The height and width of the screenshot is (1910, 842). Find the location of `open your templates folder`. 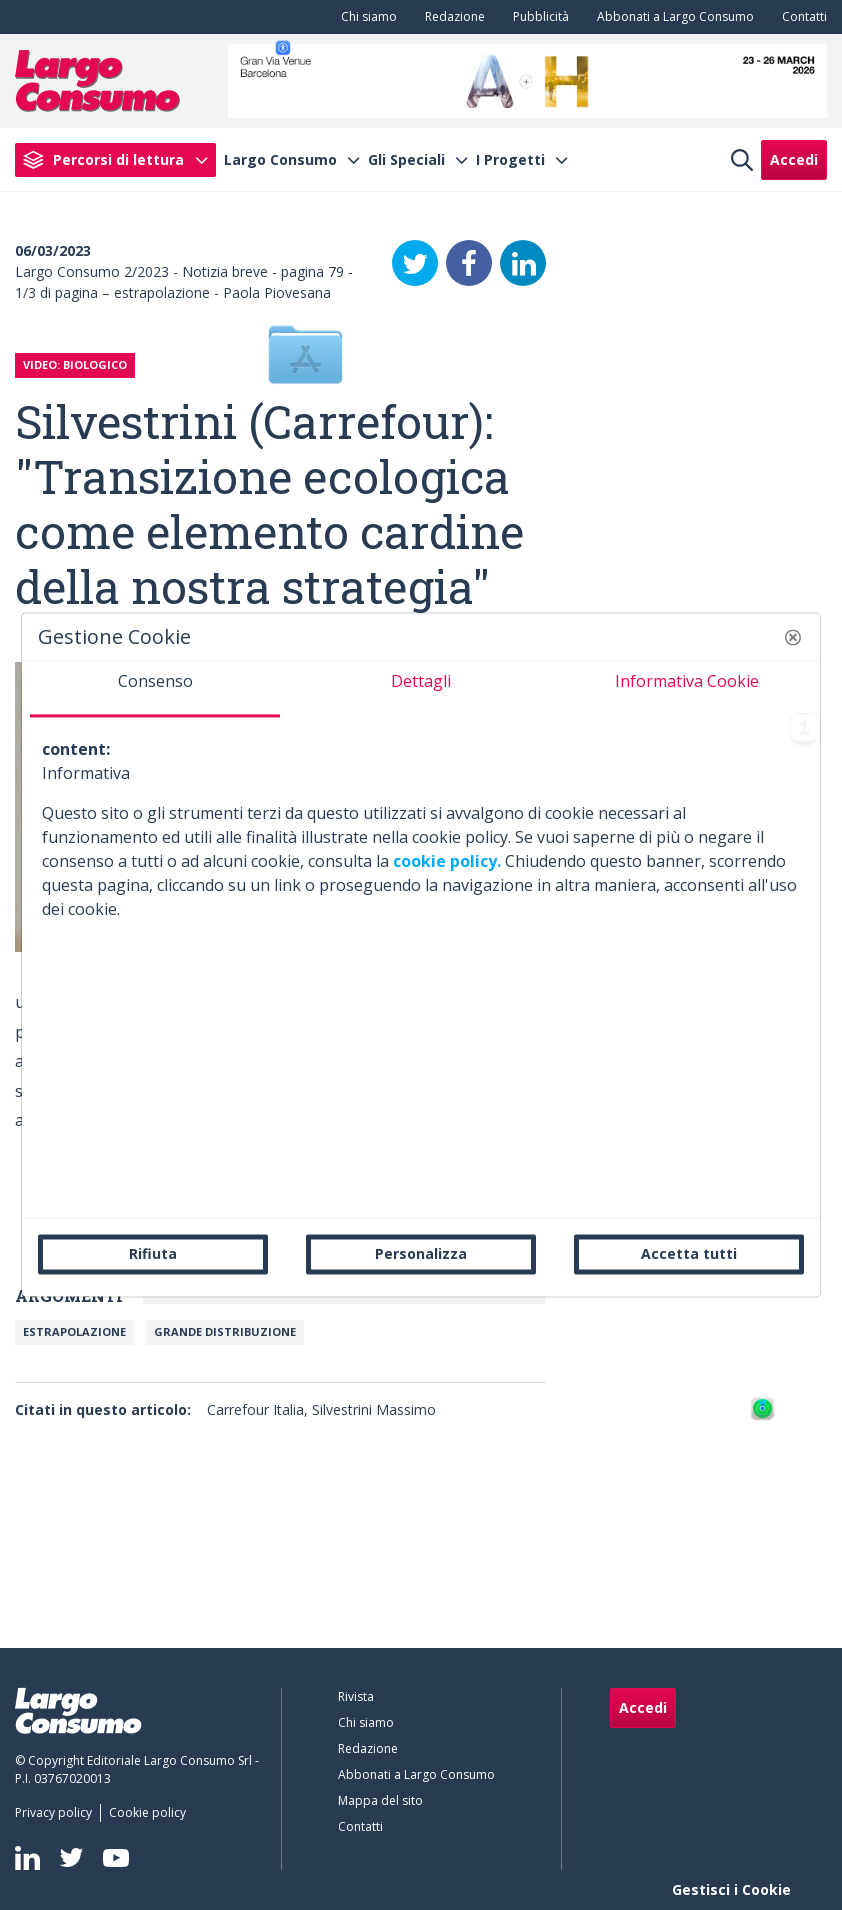

open your templates folder is located at coordinates (305, 354).